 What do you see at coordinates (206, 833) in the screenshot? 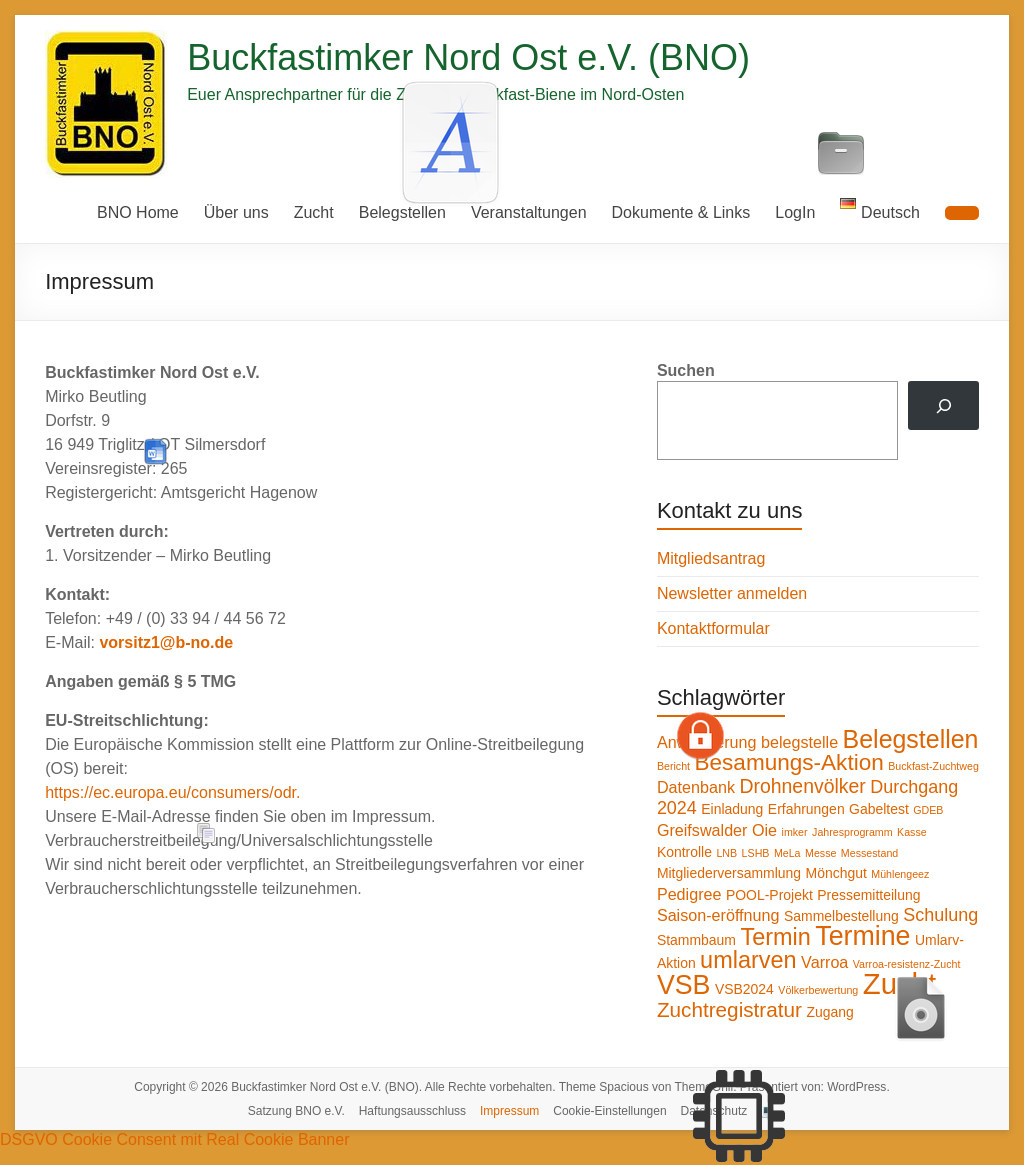
I see `copy selected content to clipboard` at bounding box center [206, 833].